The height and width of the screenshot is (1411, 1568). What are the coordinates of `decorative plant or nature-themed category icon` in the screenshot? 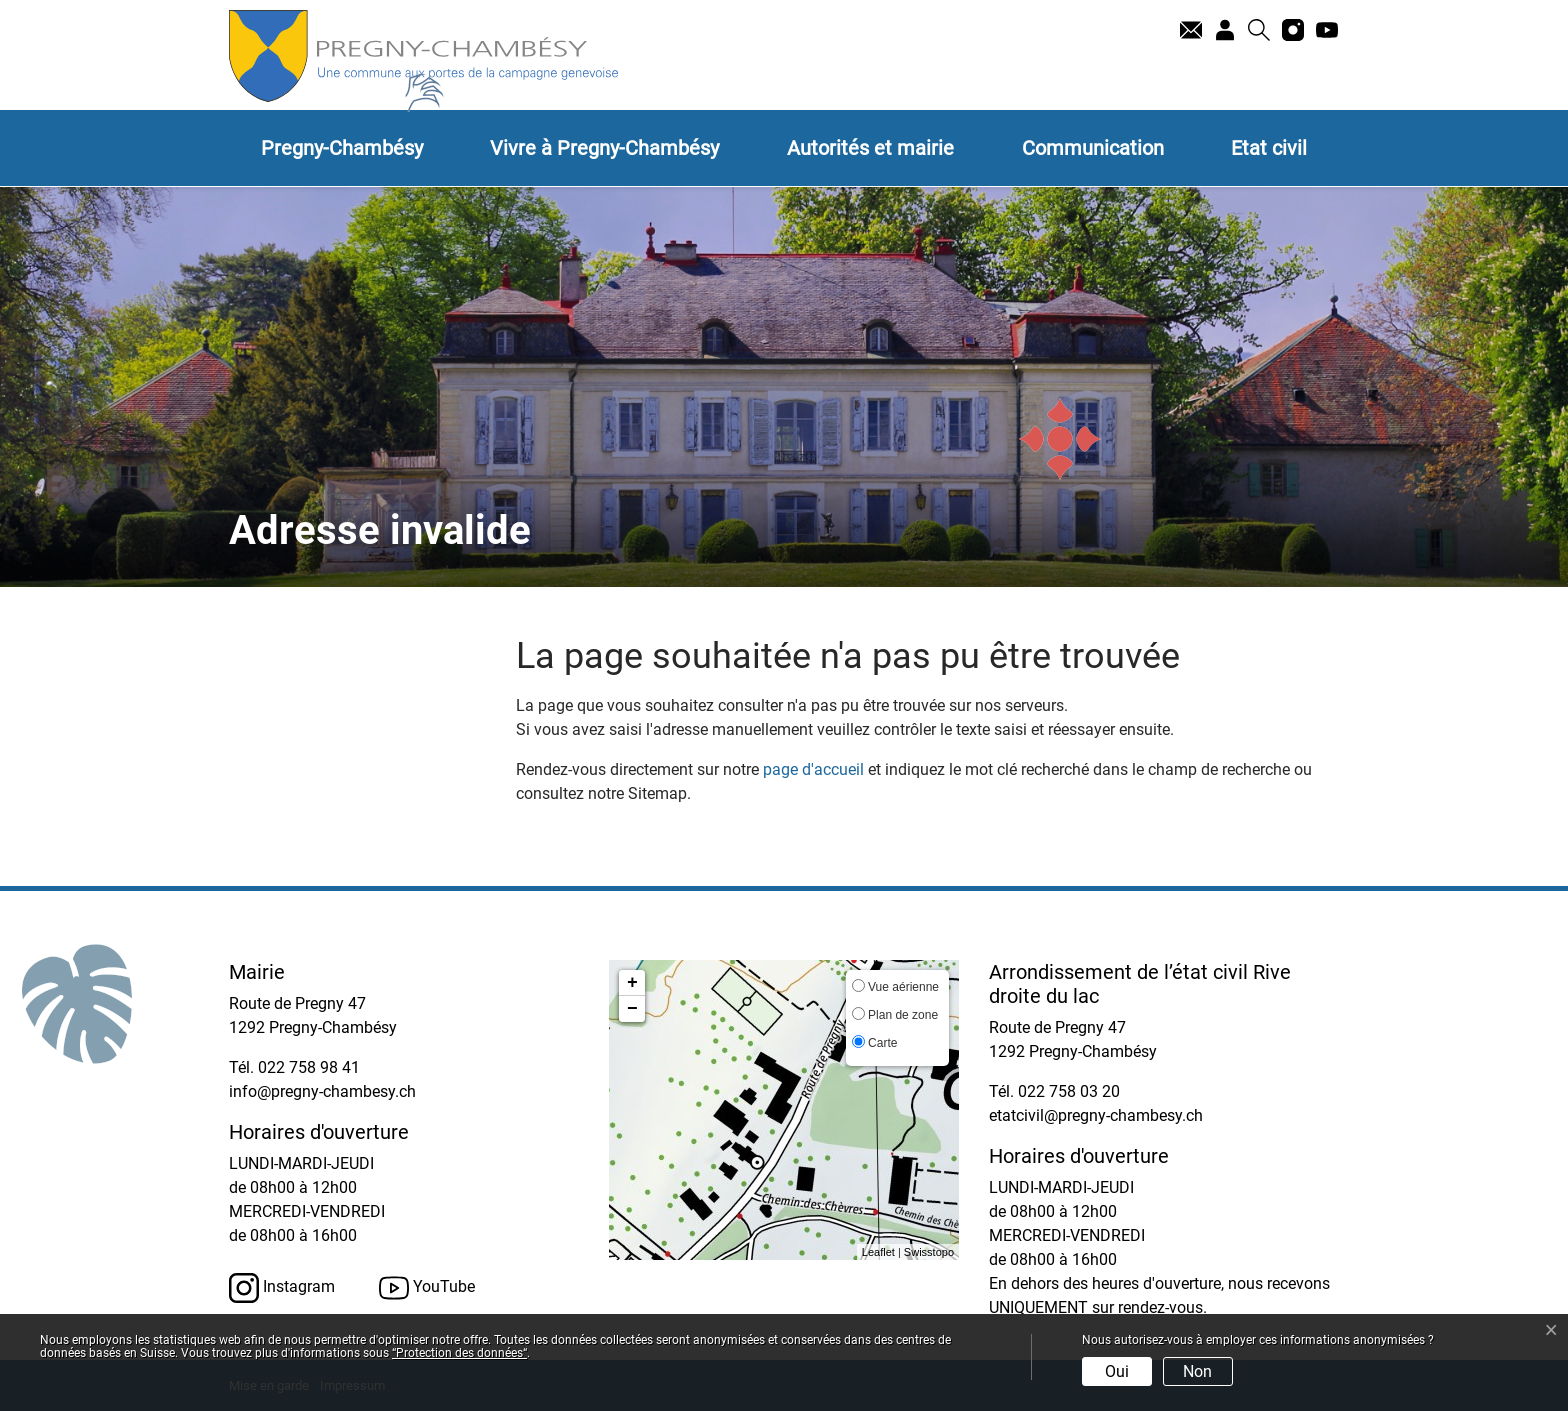 It's located at (77, 1004).